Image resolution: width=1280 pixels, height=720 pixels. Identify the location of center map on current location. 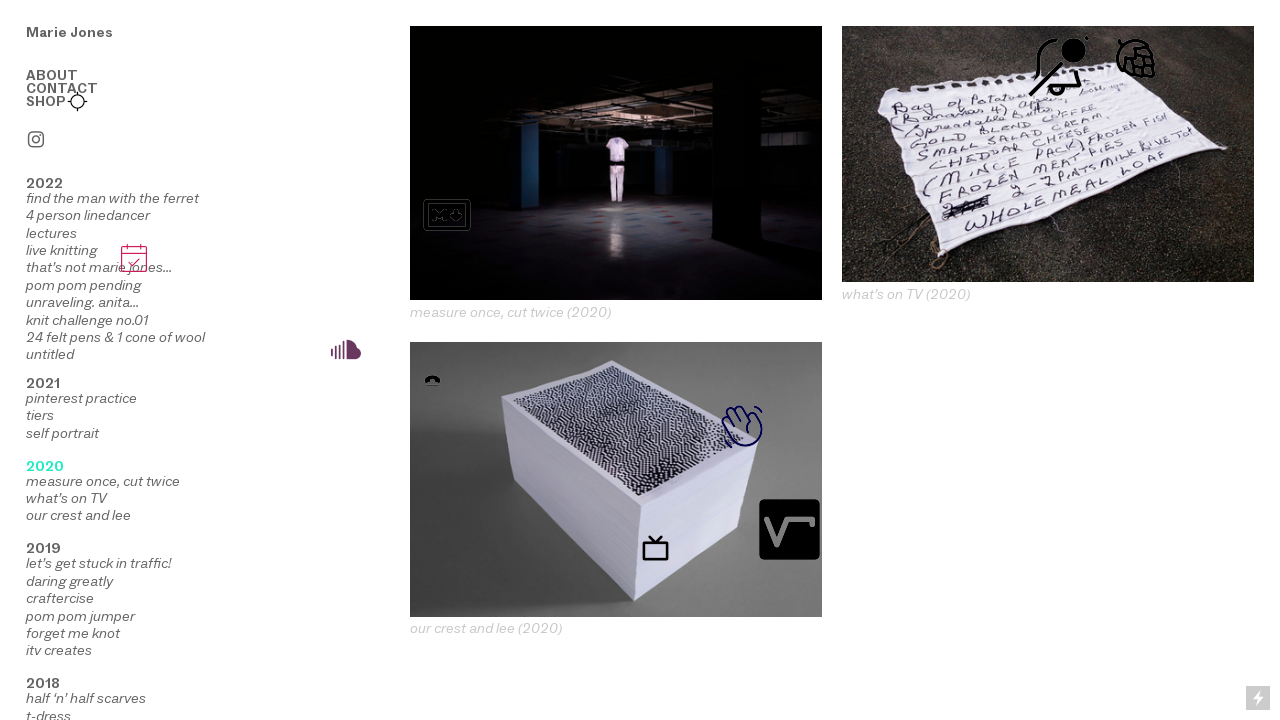
(77, 101).